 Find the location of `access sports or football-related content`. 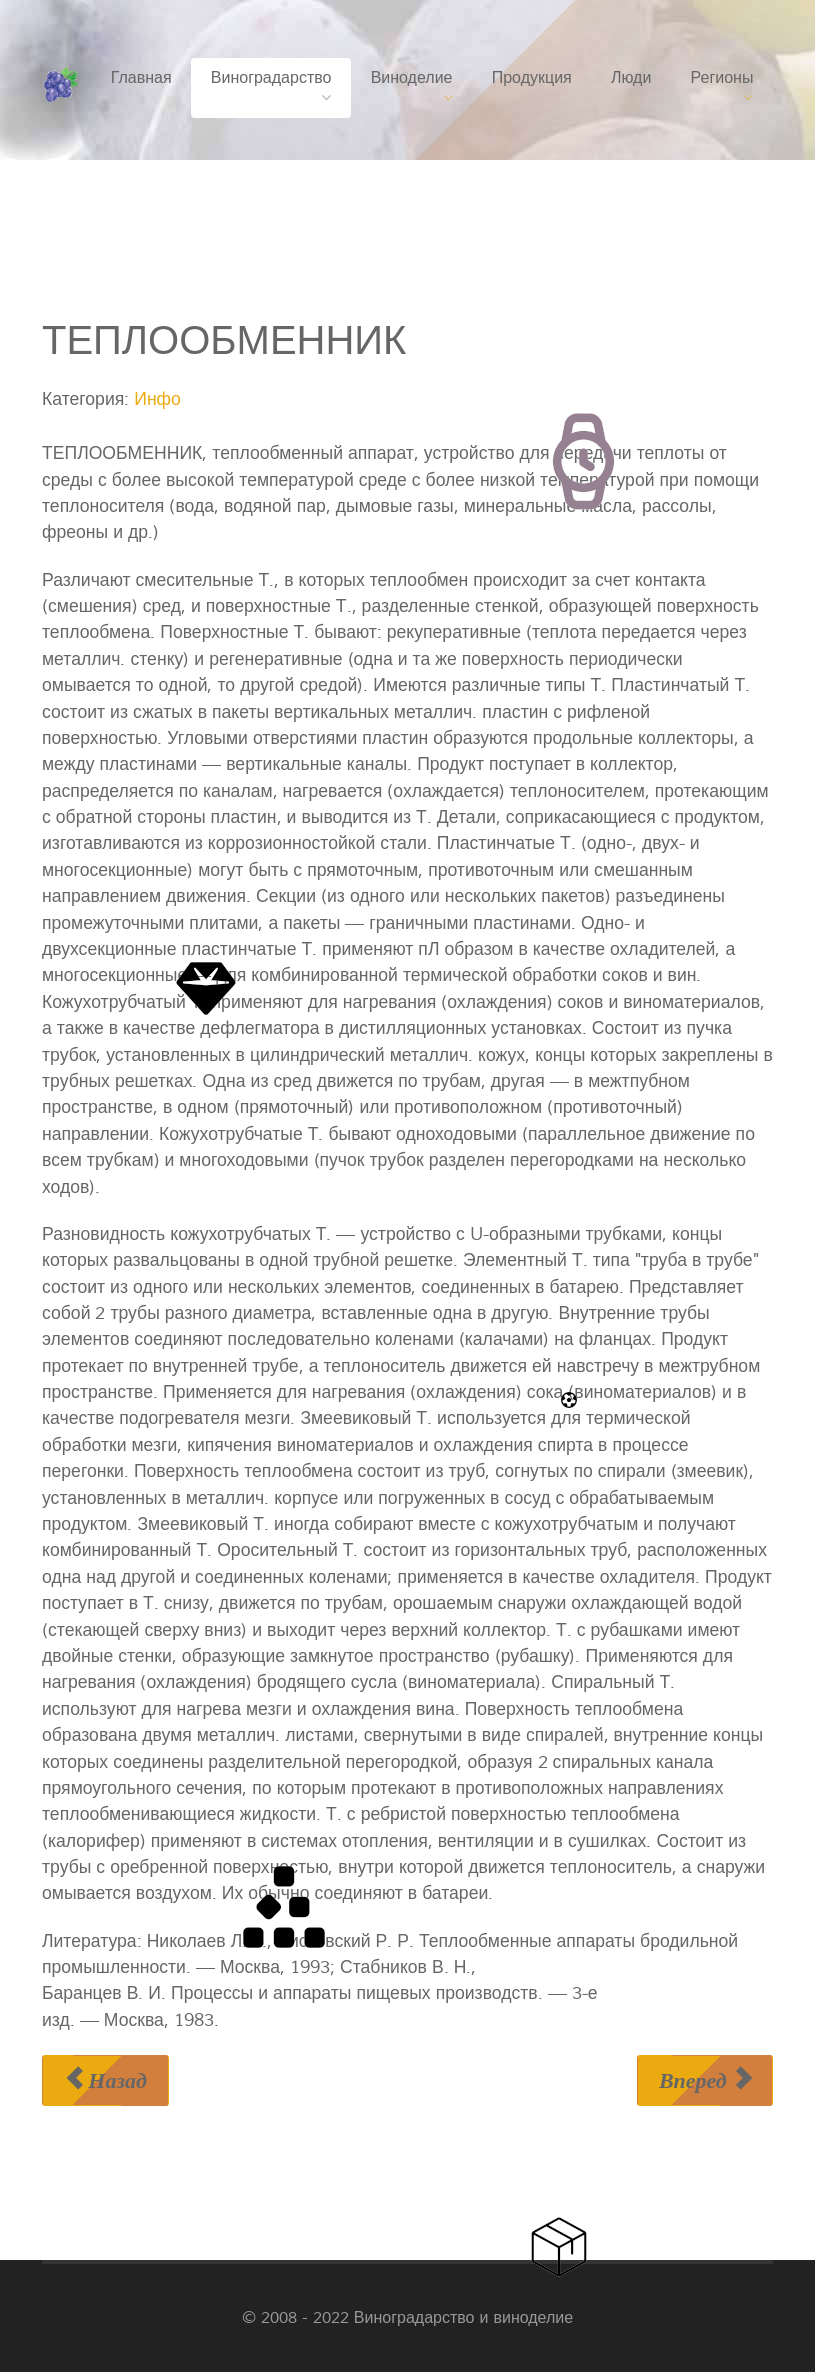

access sports or football-related content is located at coordinates (569, 1400).